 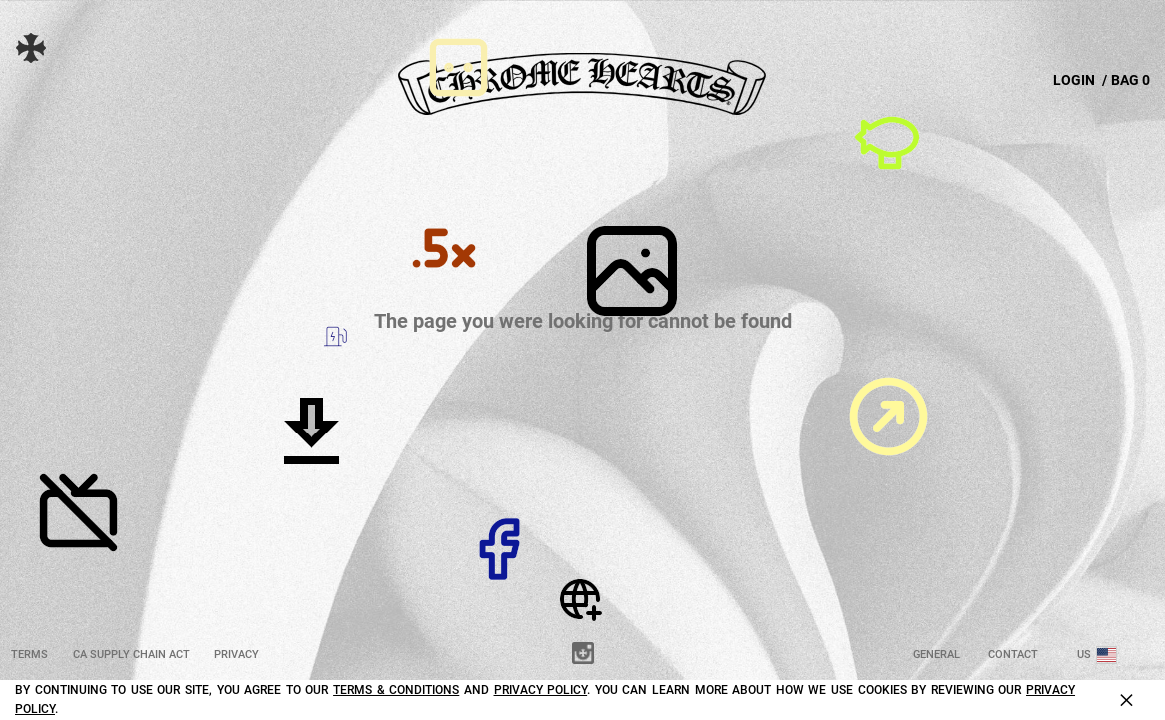 What do you see at coordinates (498, 549) in the screenshot?
I see `connect with Facebook` at bounding box center [498, 549].